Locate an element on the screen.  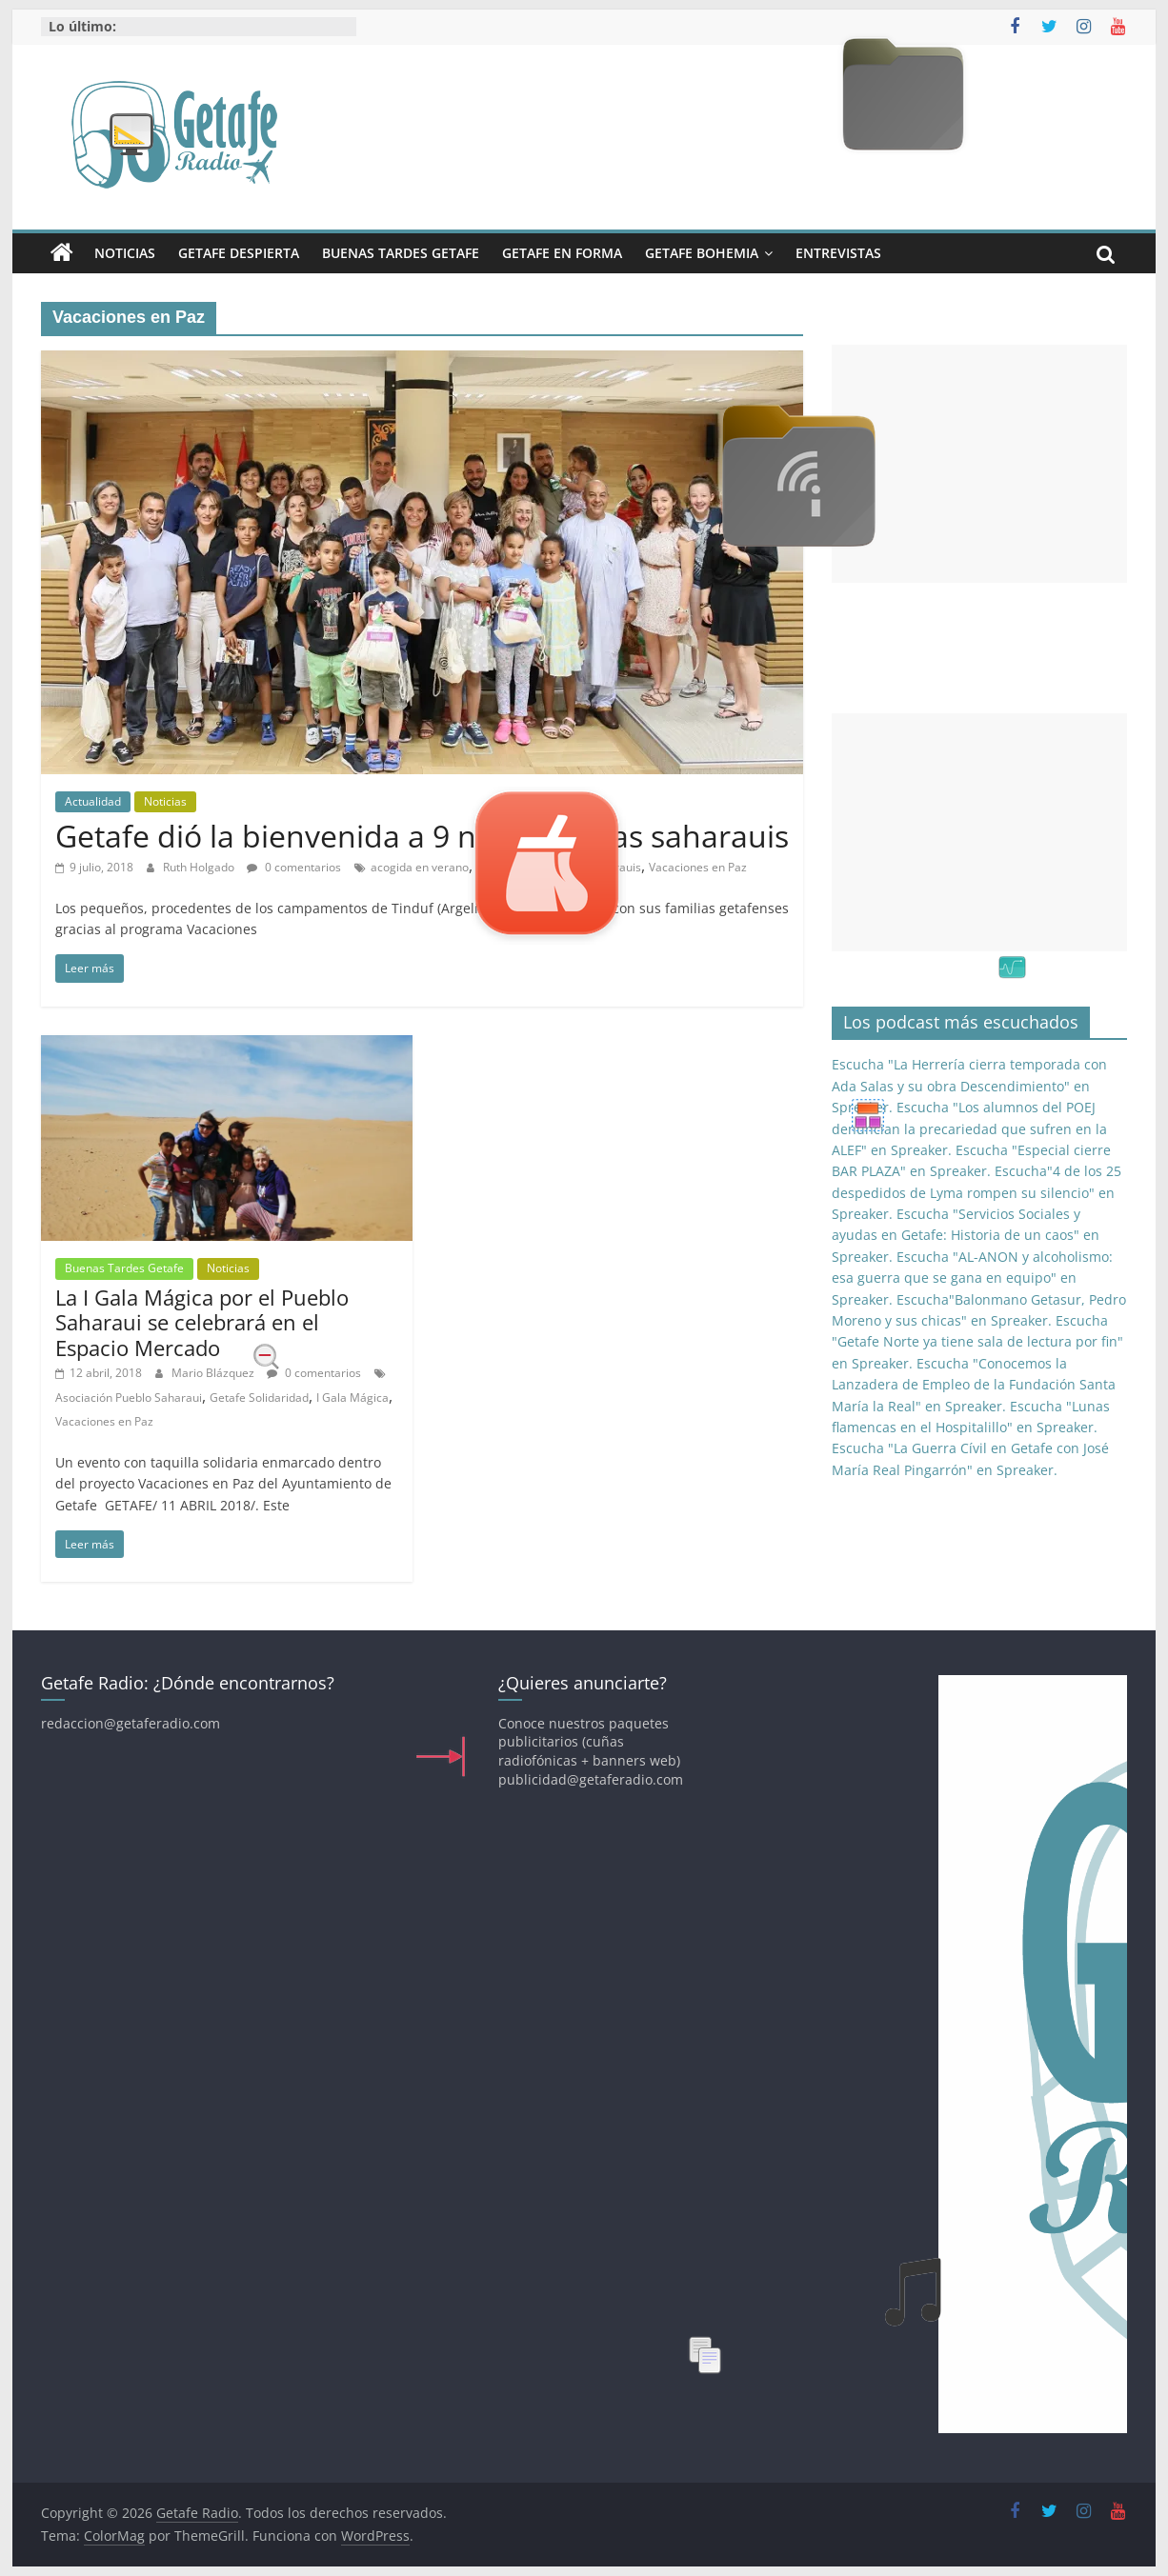
zoom out to see more content is located at coordinates (266, 1356).